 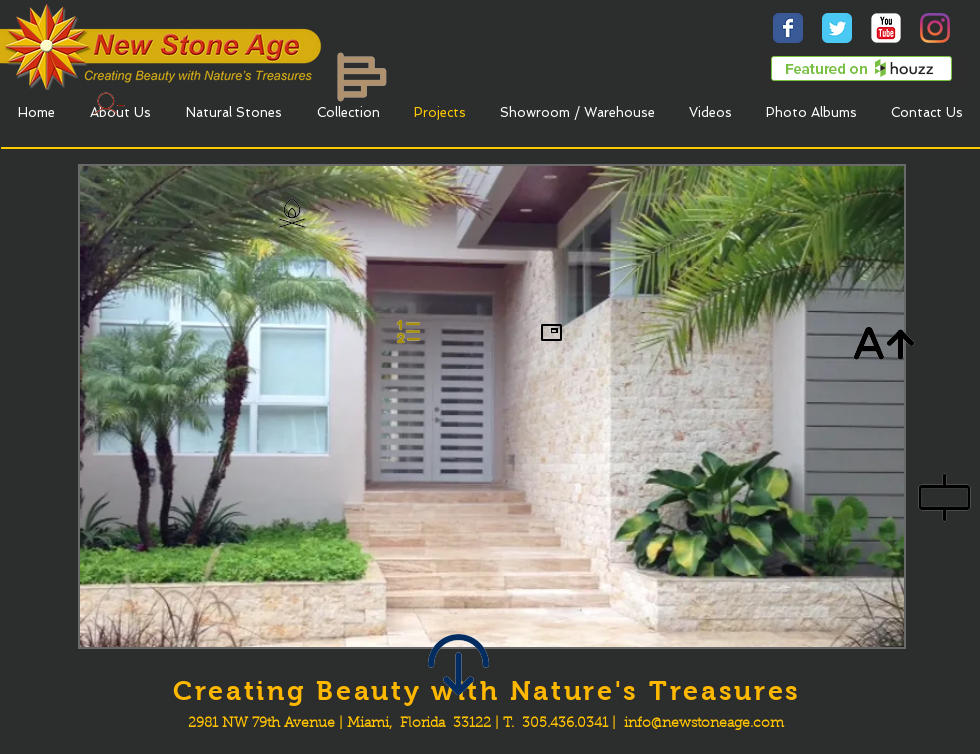 I want to click on enable picture-in-picture mode, so click(x=551, y=332).